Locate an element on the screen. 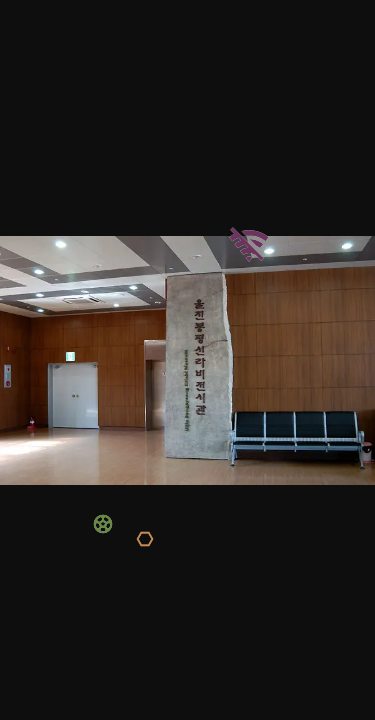 The image size is (375, 720). indicates no wifi connection available is located at coordinates (249, 246).